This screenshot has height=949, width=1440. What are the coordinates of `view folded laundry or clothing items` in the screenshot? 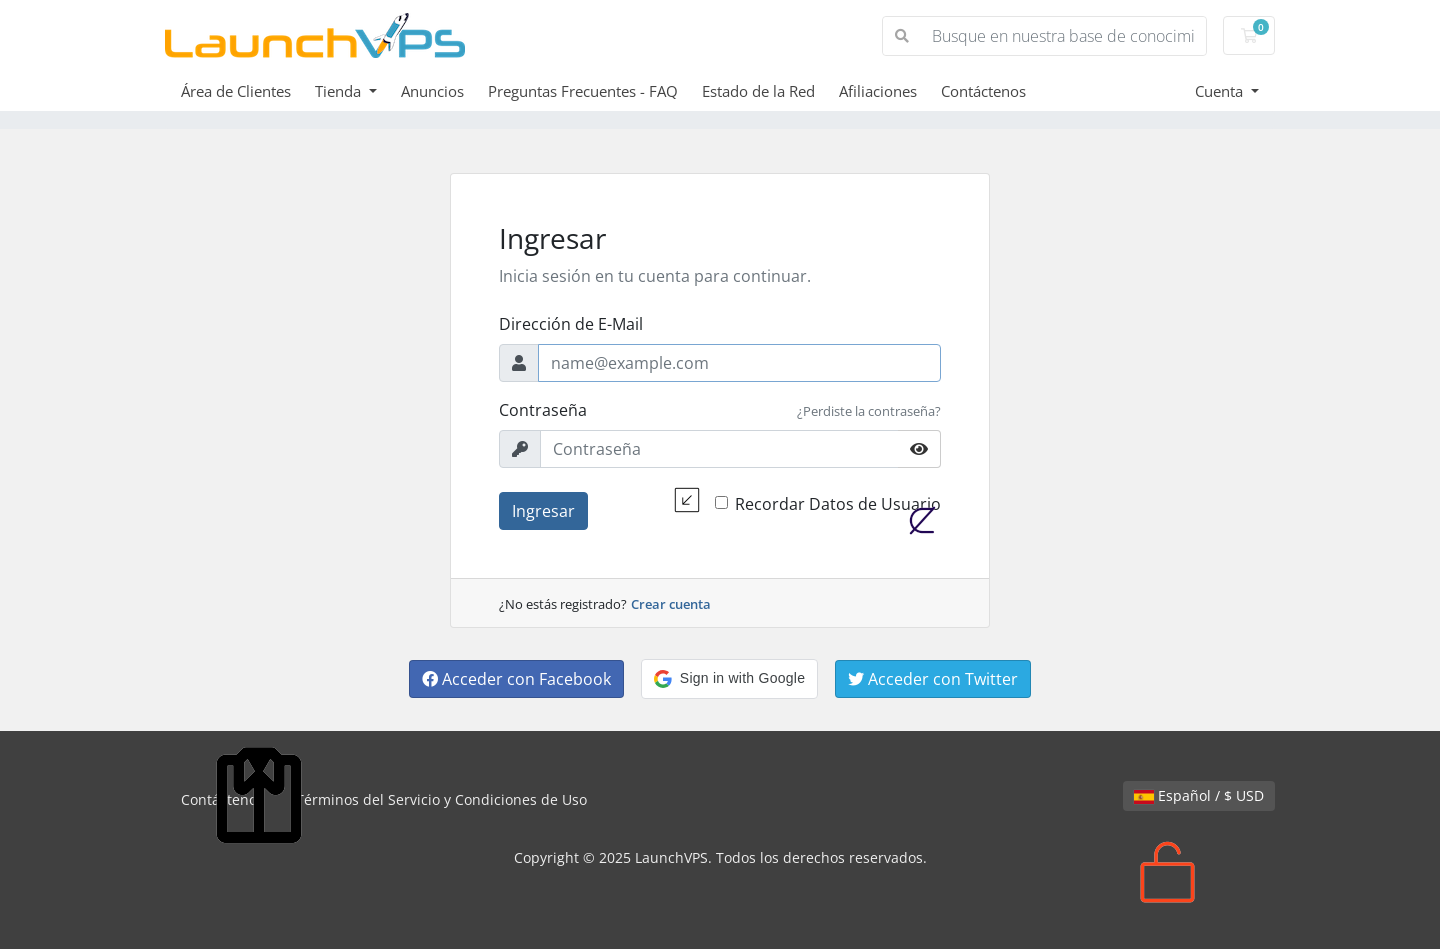 It's located at (259, 797).